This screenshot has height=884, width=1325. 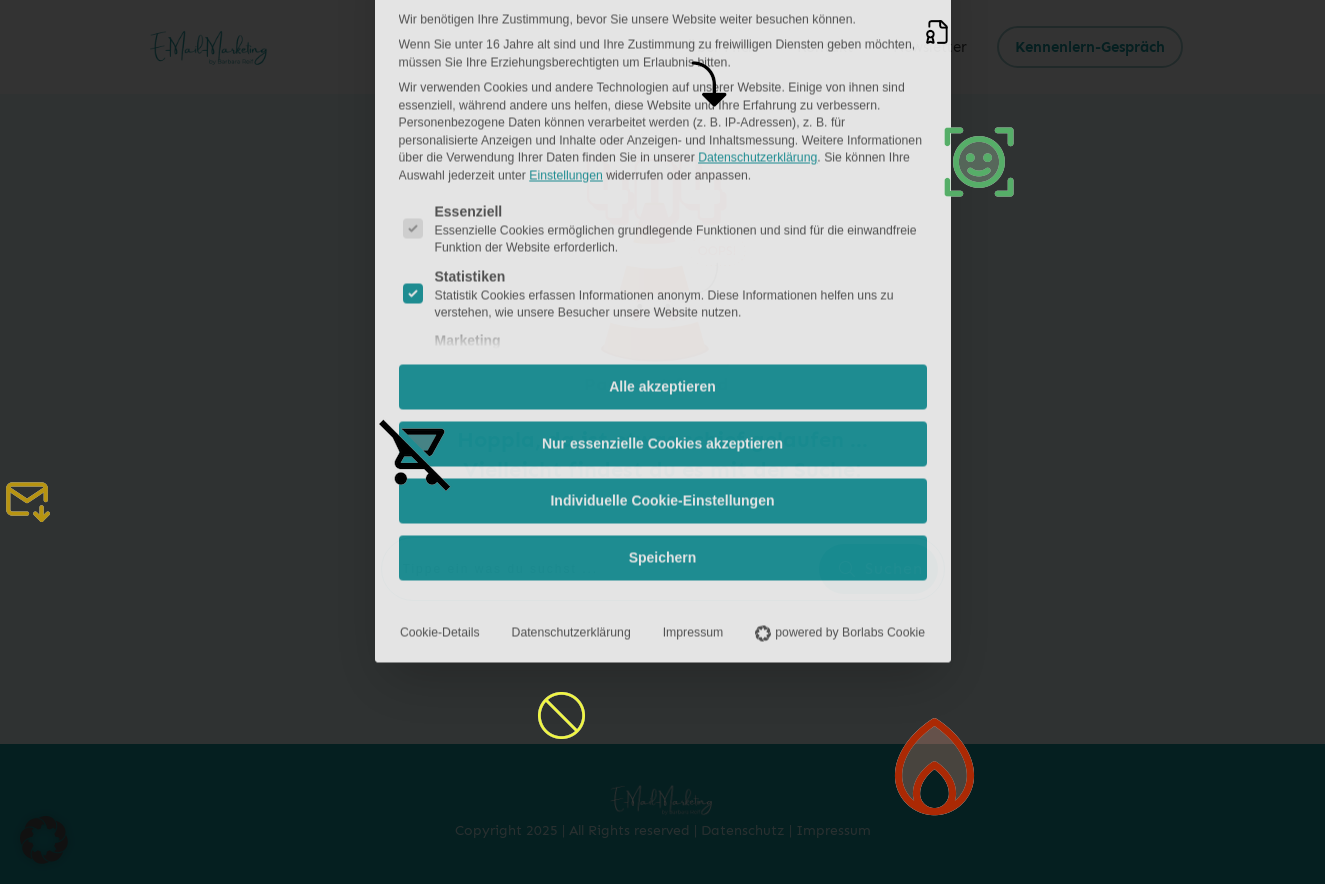 What do you see at coordinates (416, 453) in the screenshot?
I see `remove item from shopping cart` at bounding box center [416, 453].